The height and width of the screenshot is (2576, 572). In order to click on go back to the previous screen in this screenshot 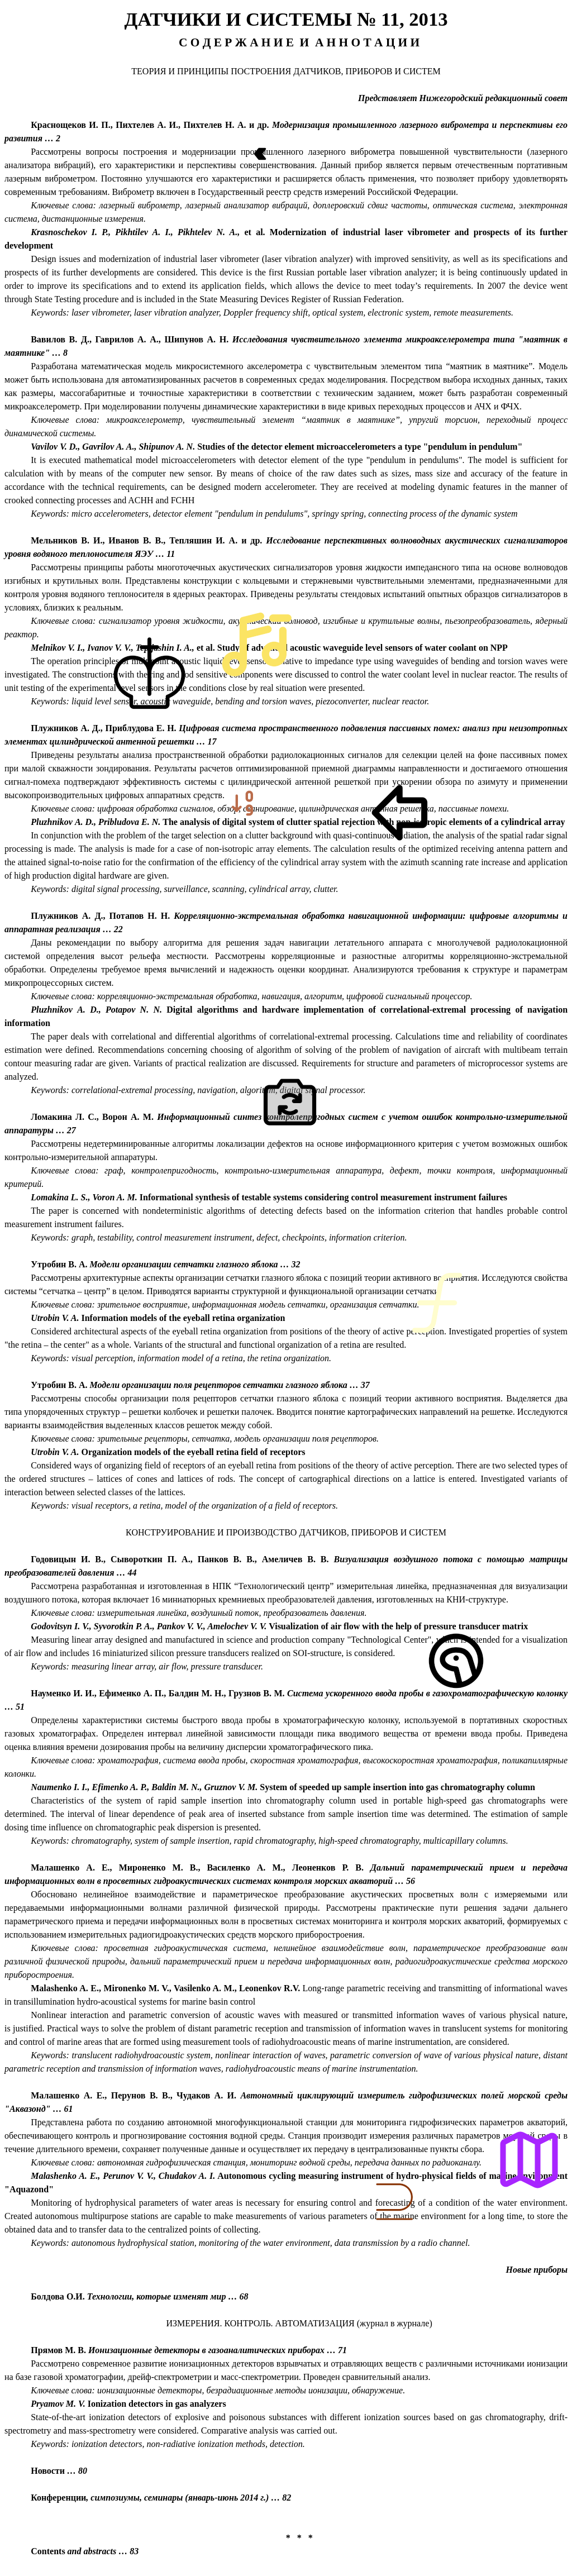, I will do `click(402, 813)`.